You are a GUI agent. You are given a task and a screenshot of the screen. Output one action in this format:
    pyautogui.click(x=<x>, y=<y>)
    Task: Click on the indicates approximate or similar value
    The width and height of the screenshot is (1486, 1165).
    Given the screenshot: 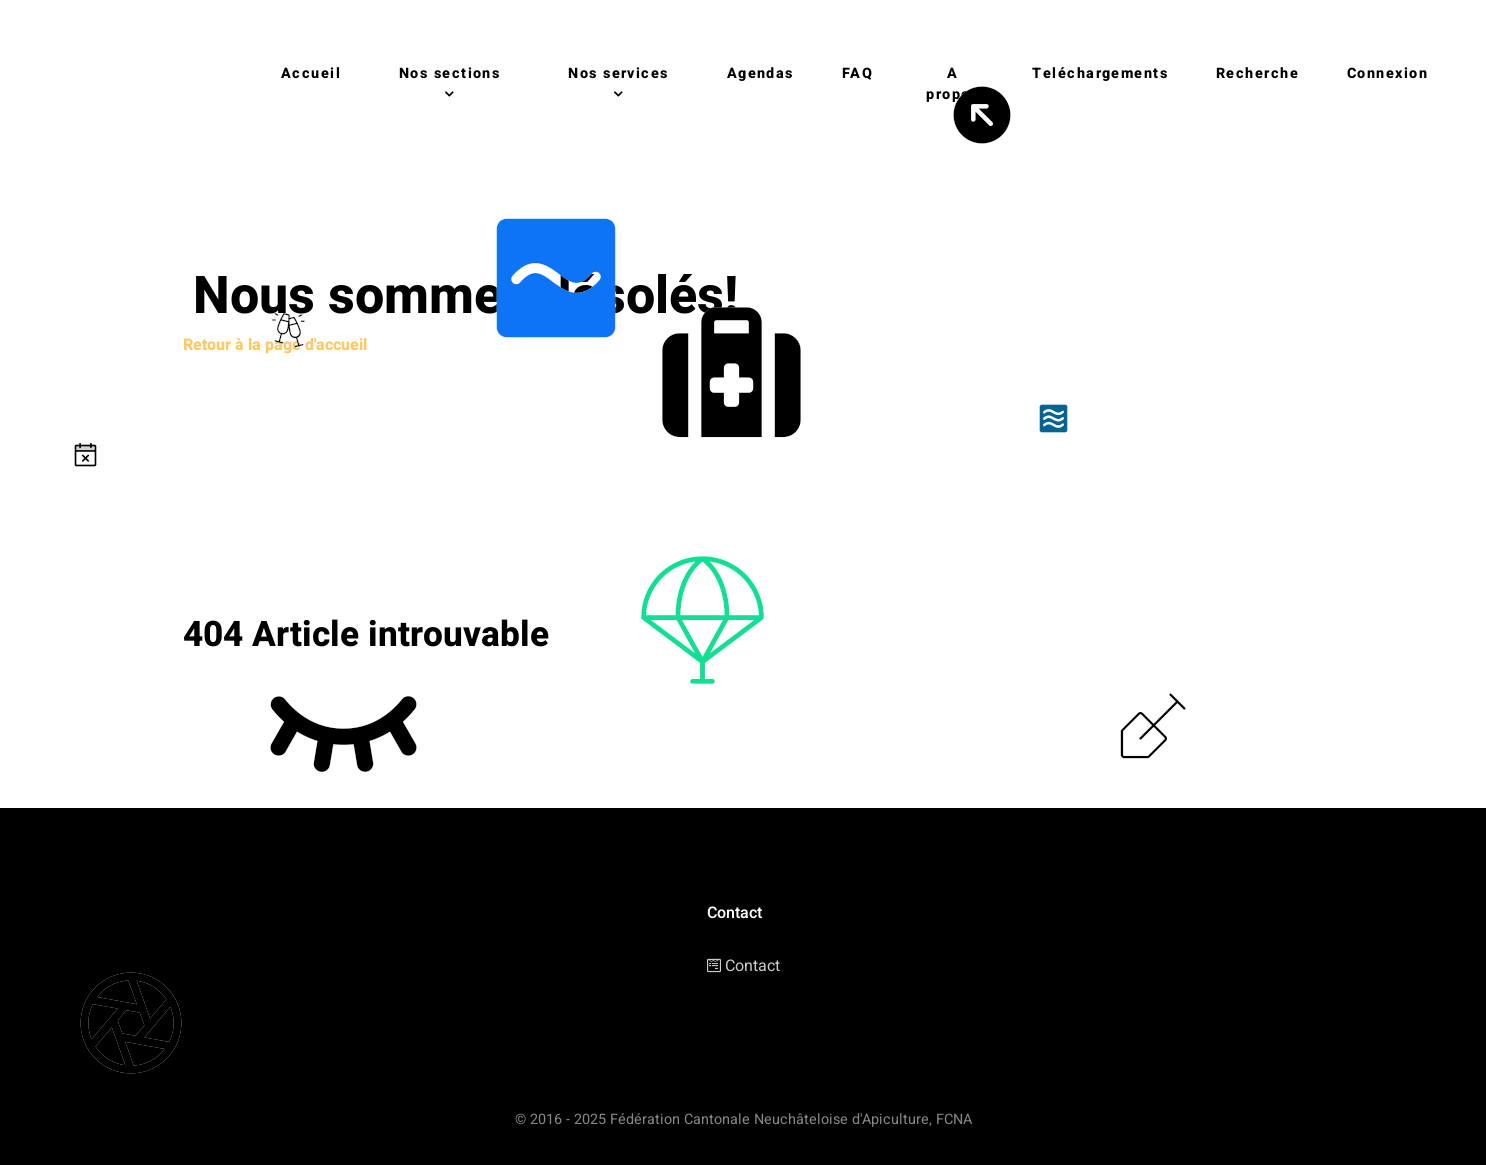 What is the action you would take?
    pyautogui.click(x=556, y=278)
    